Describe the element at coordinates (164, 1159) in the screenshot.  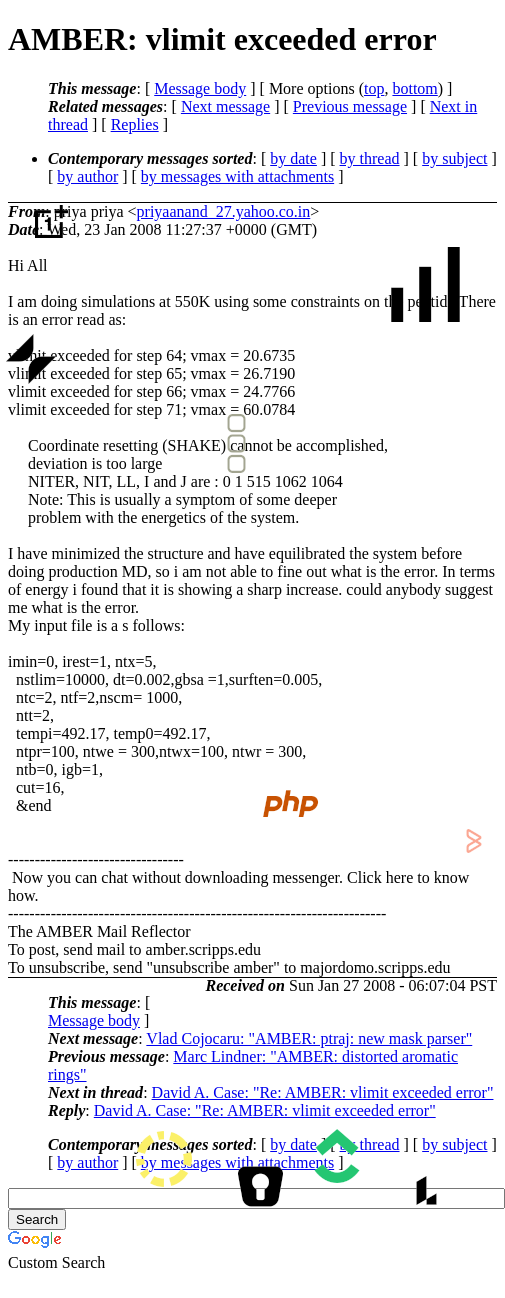
I see `link to codacy code quality platform` at that location.